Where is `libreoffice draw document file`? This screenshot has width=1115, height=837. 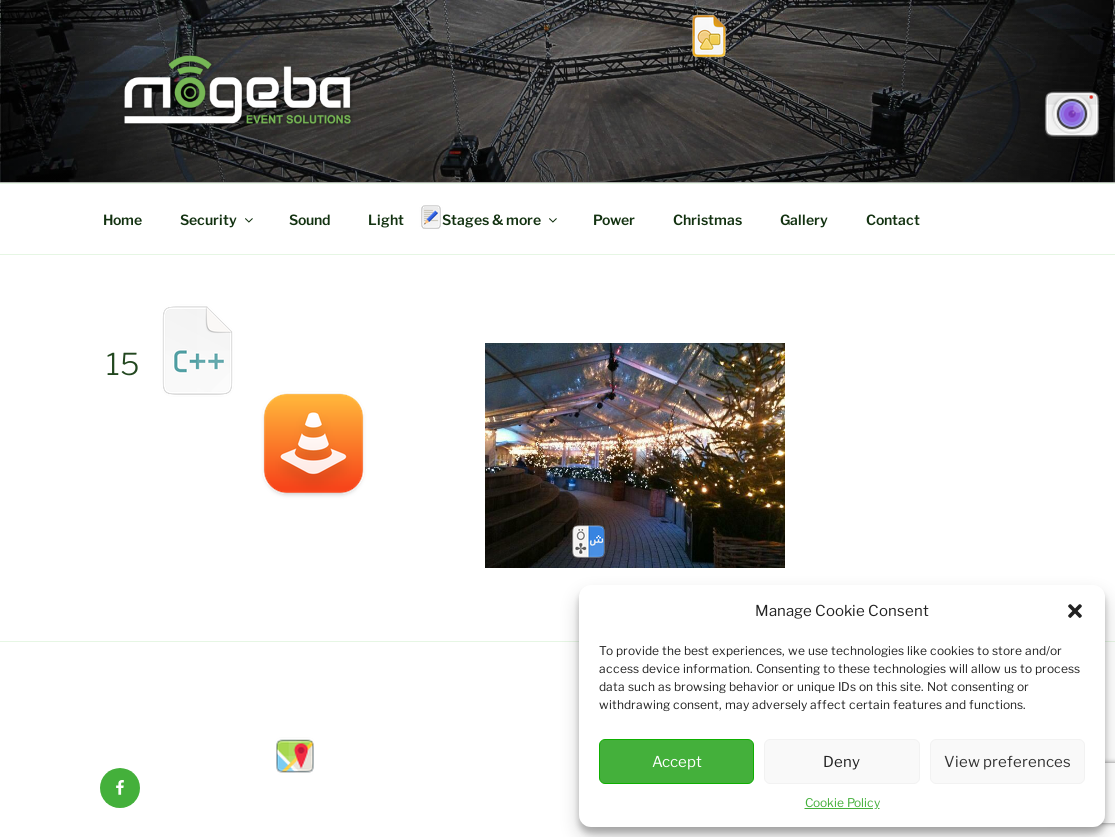 libreoffice draw document file is located at coordinates (709, 36).